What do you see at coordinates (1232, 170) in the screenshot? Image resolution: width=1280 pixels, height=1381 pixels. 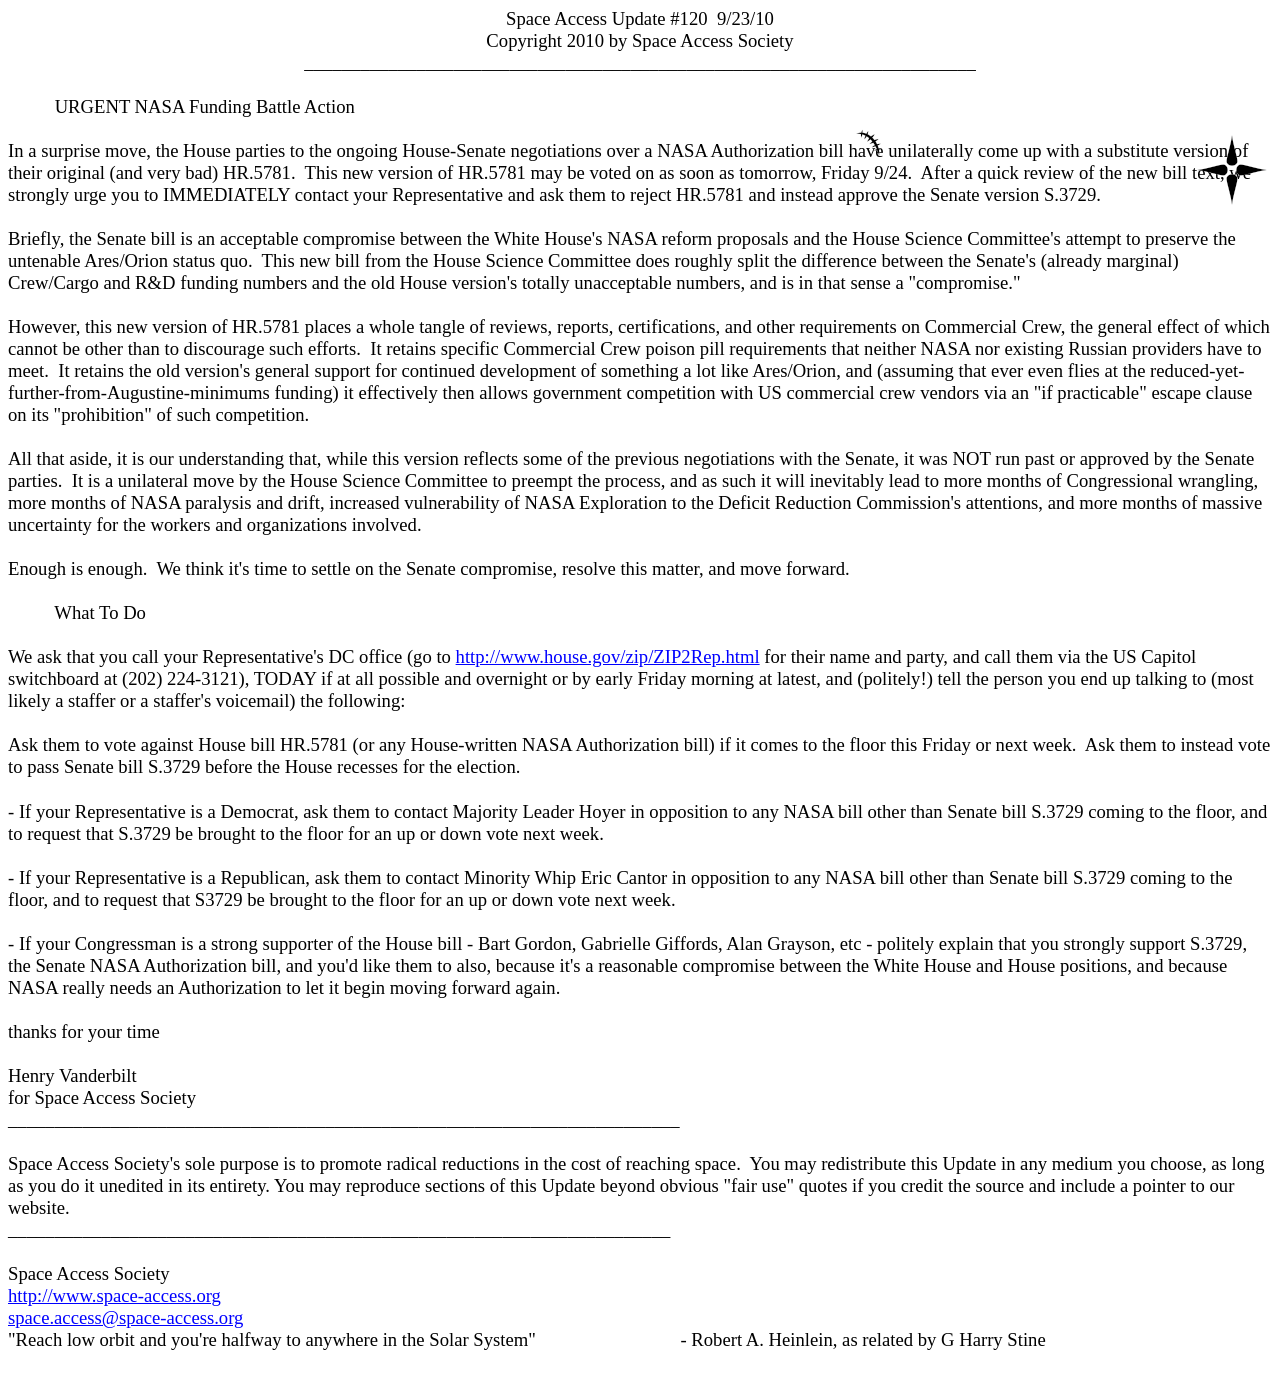 I see `initialize spike trap or hazard` at bounding box center [1232, 170].